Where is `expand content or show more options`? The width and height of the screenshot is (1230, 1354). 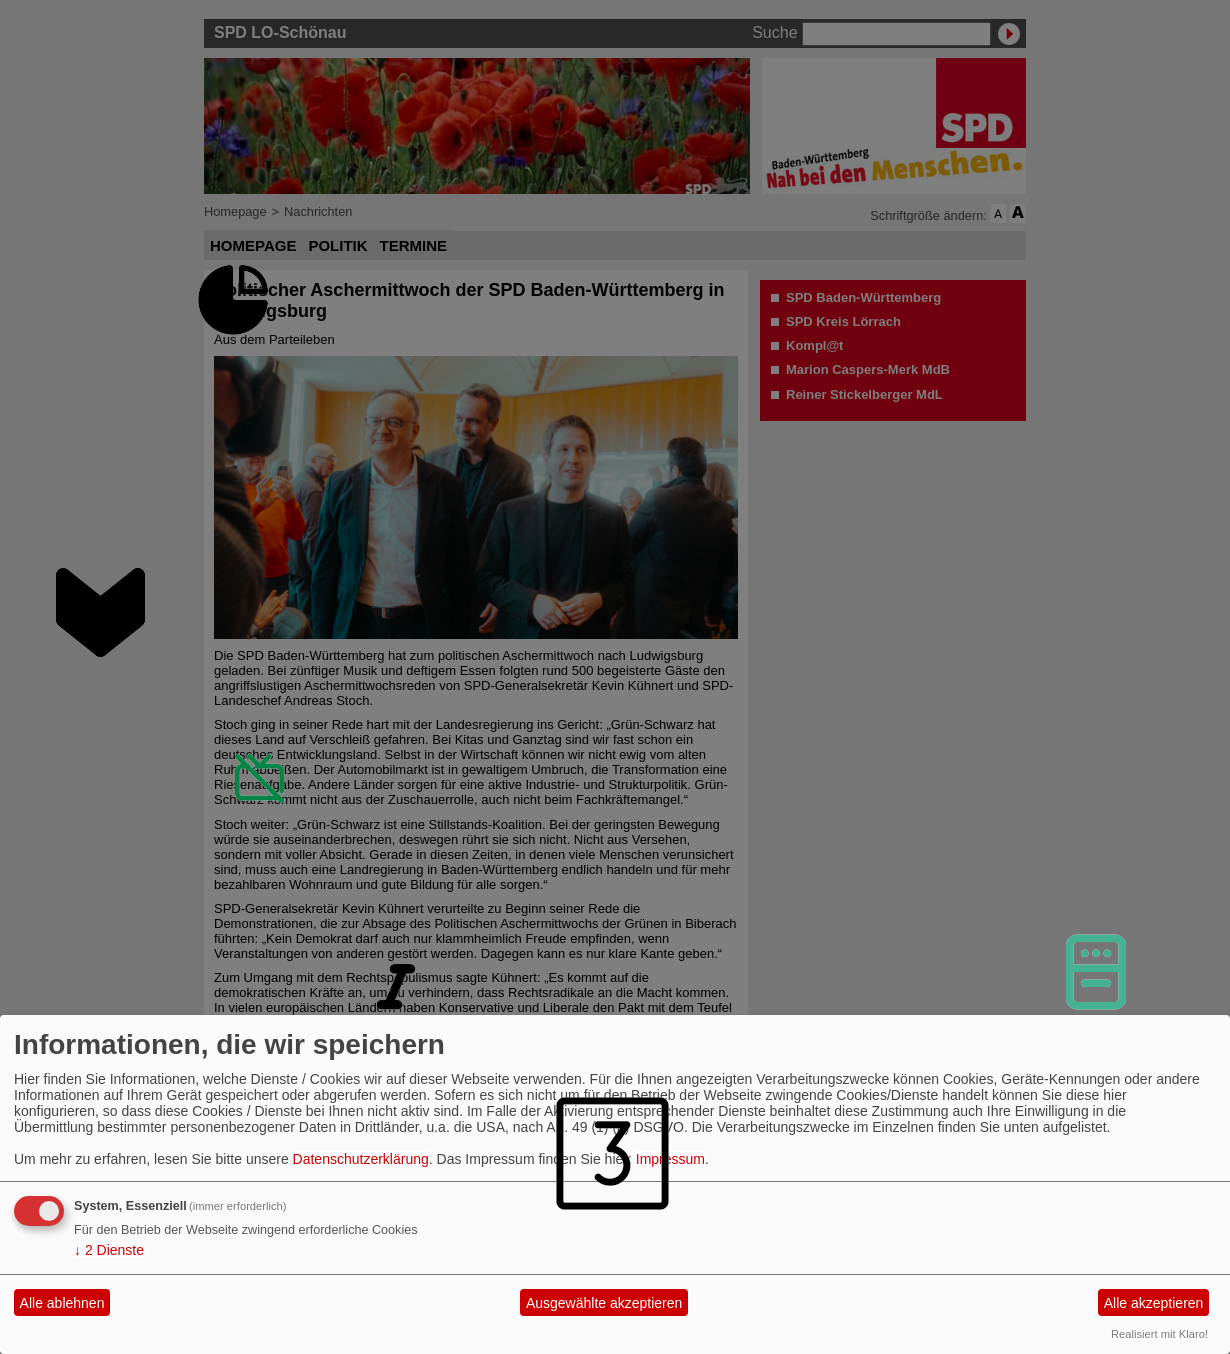
expand content or show more options is located at coordinates (100, 612).